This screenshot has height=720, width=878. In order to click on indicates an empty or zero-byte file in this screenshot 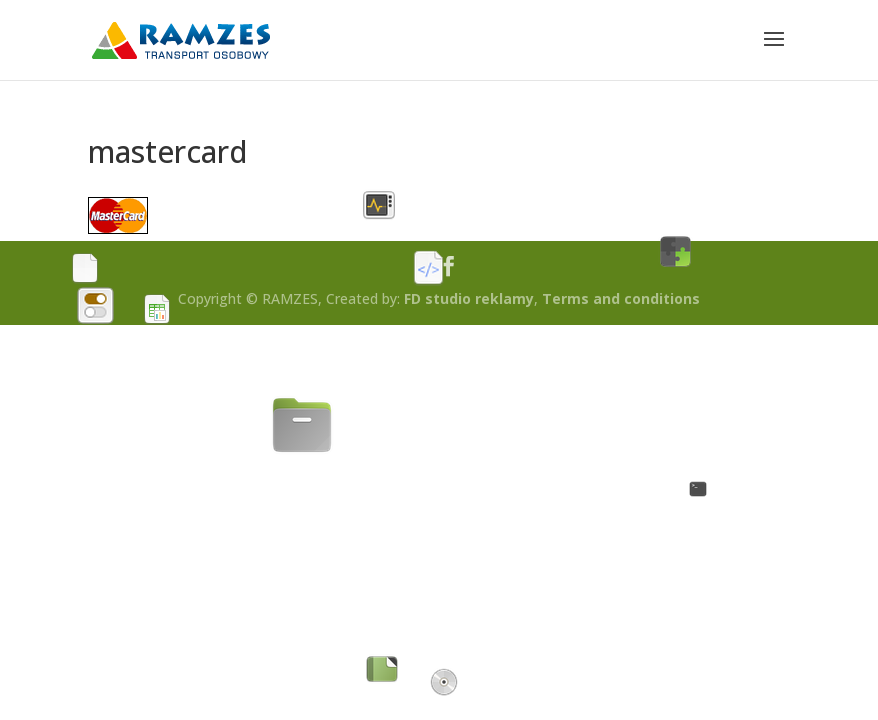, I will do `click(85, 268)`.